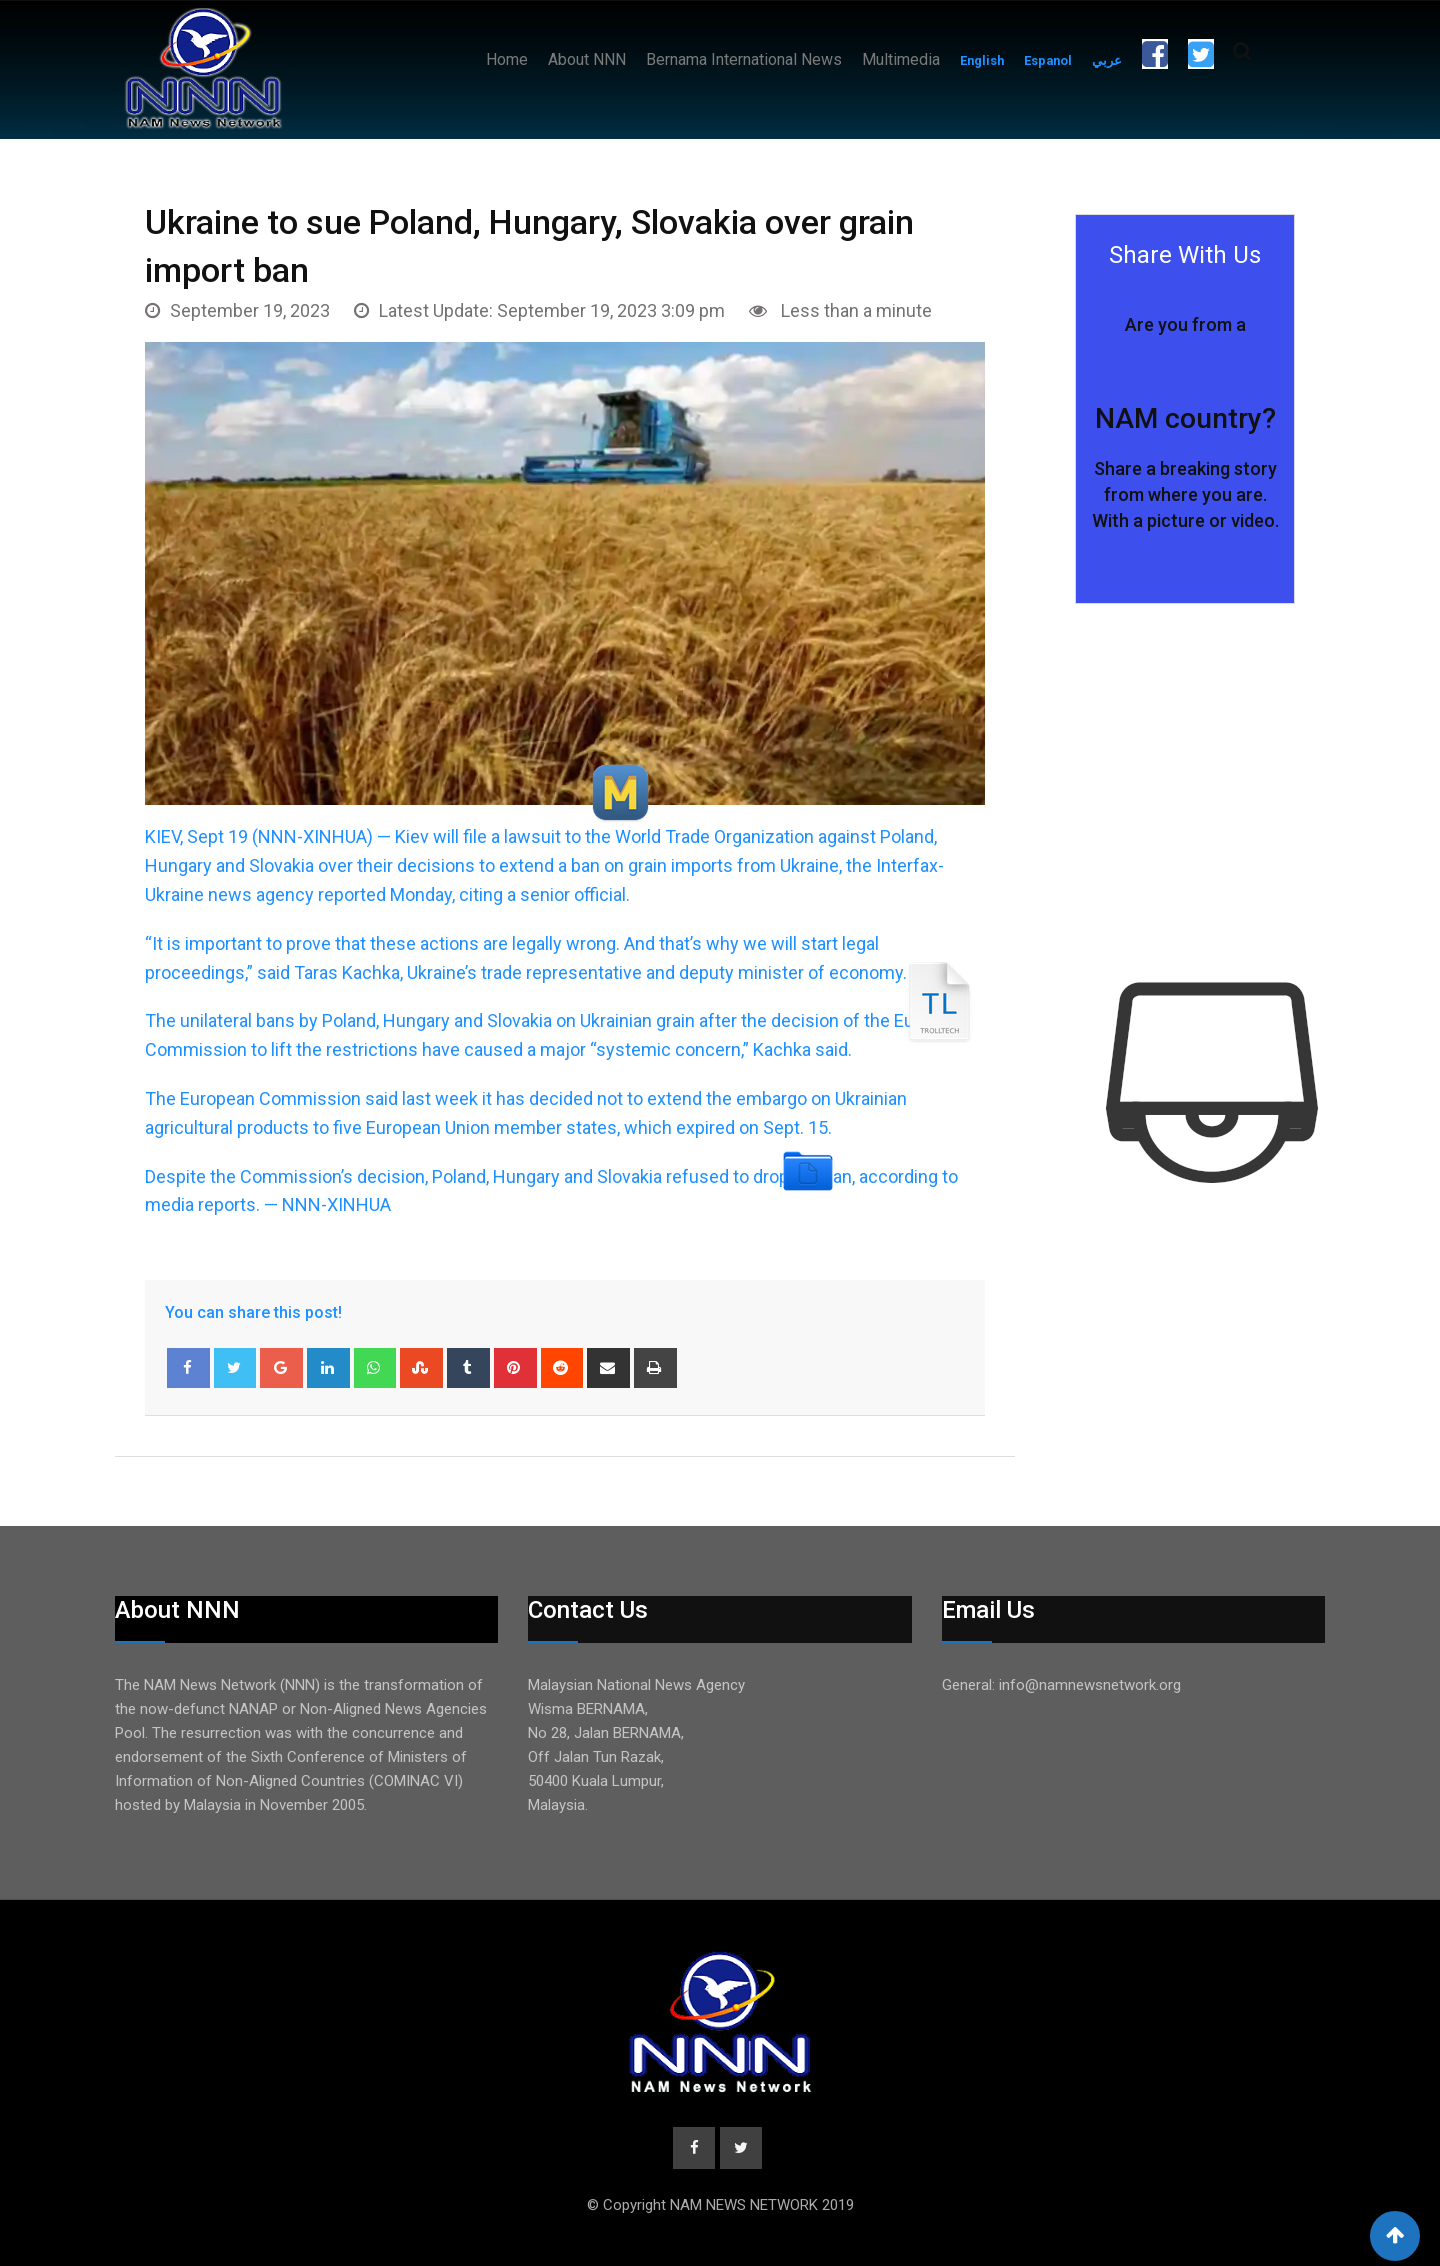  What do you see at coordinates (808, 1171) in the screenshot?
I see `open your documents folder` at bounding box center [808, 1171].